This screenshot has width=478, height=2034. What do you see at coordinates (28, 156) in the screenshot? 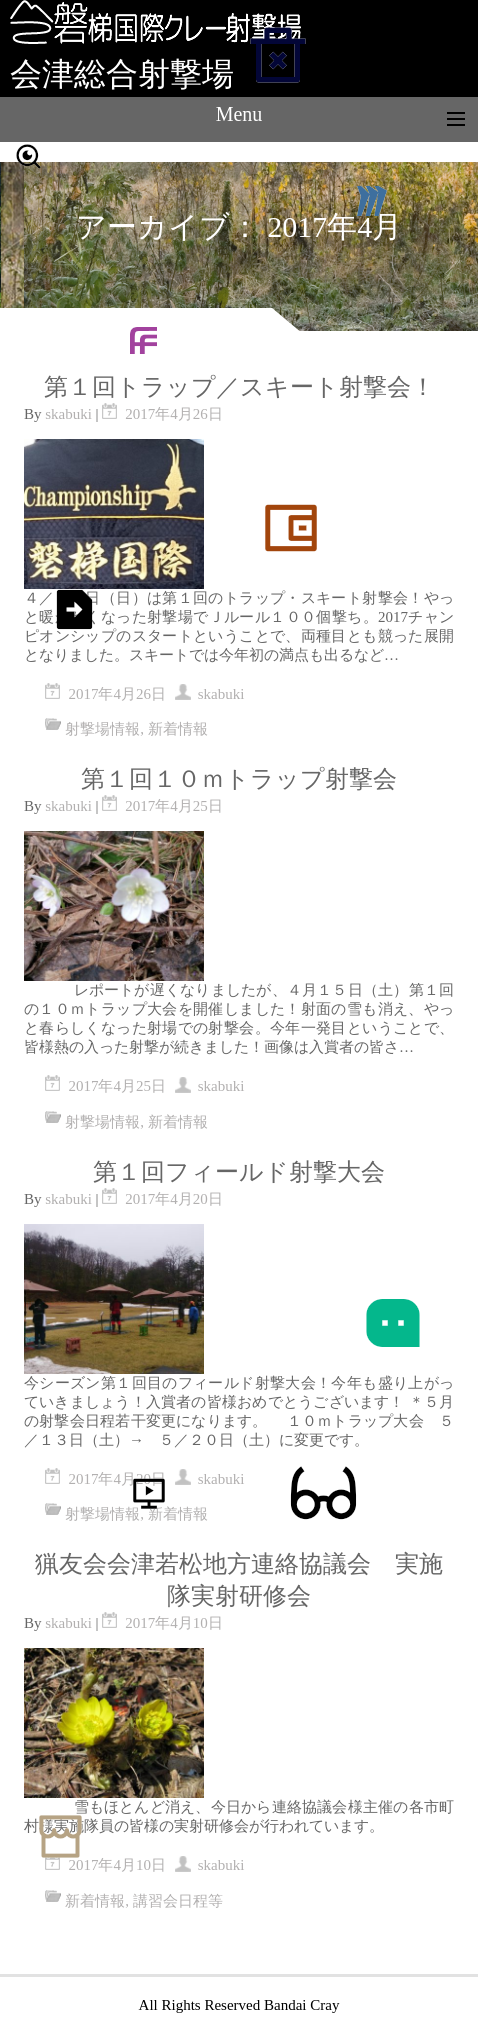
I see `search with visual recognition` at bounding box center [28, 156].